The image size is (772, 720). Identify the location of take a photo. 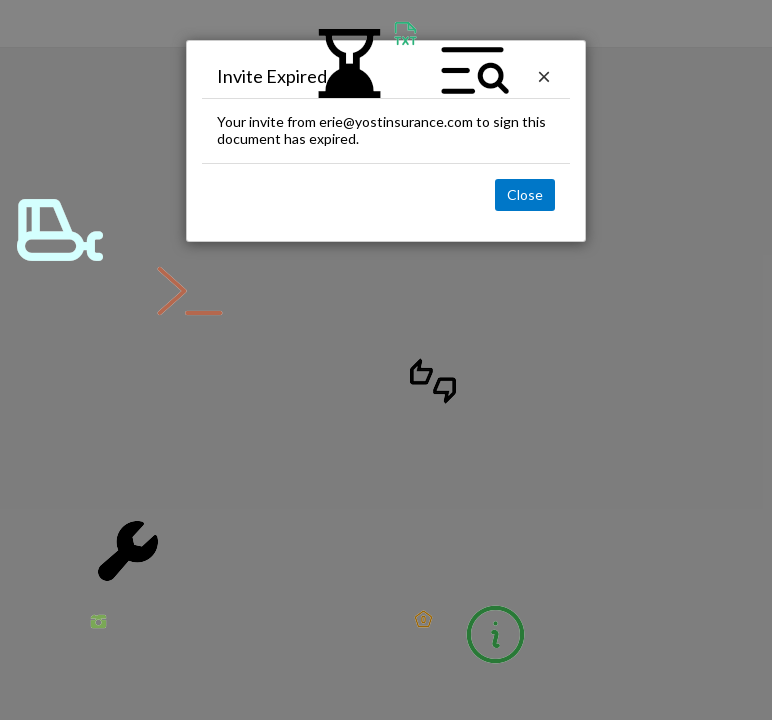
(98, 621).